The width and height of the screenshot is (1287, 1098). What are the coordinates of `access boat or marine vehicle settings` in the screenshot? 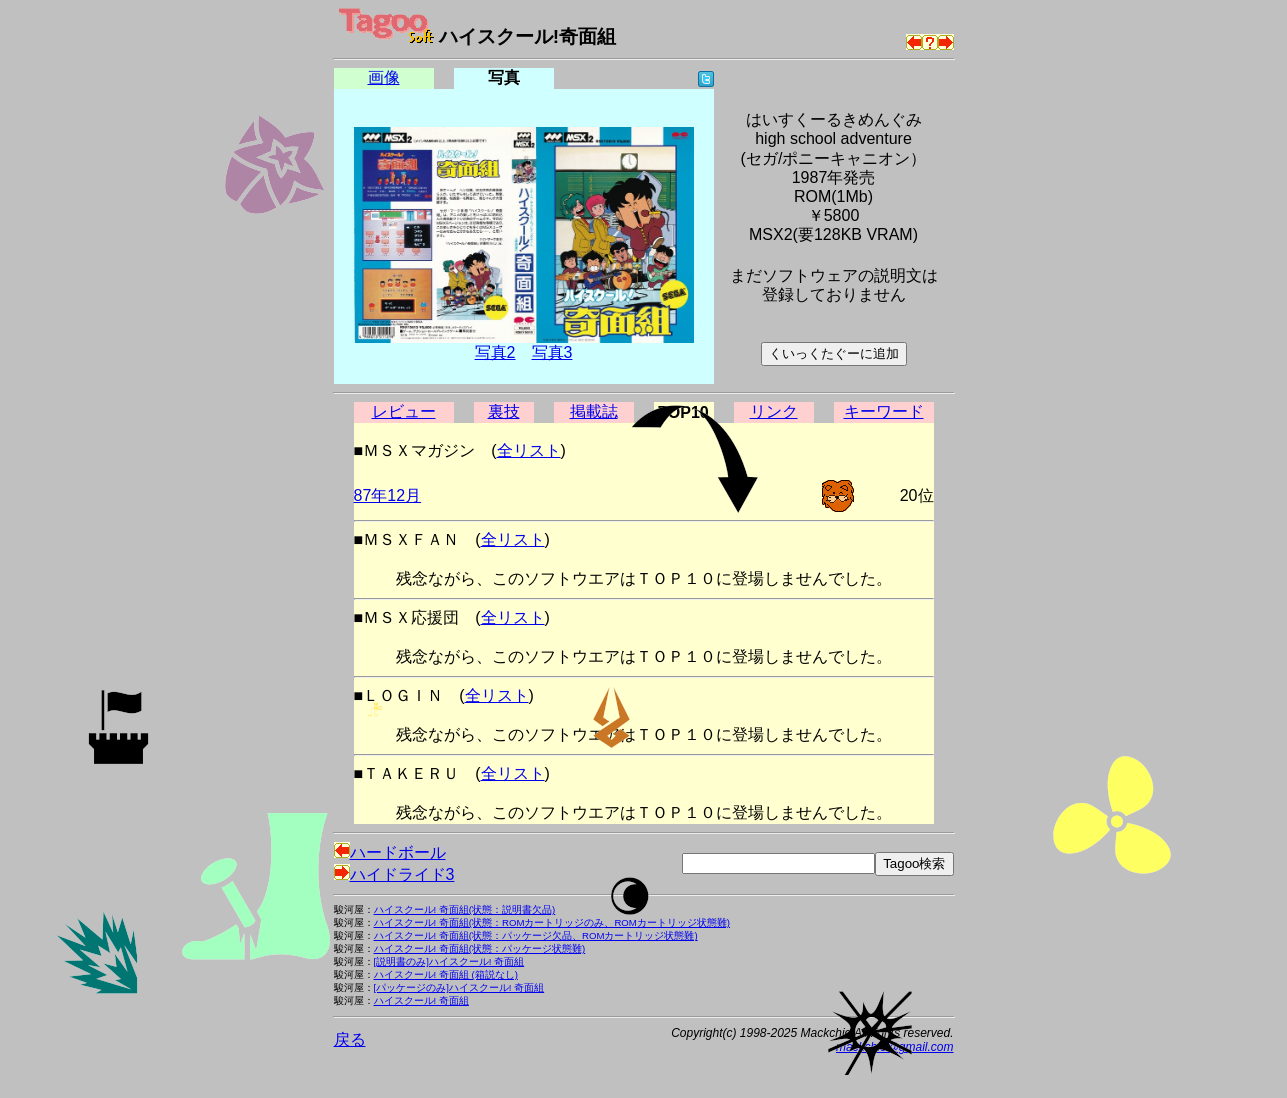 It's located at (1112, 815).